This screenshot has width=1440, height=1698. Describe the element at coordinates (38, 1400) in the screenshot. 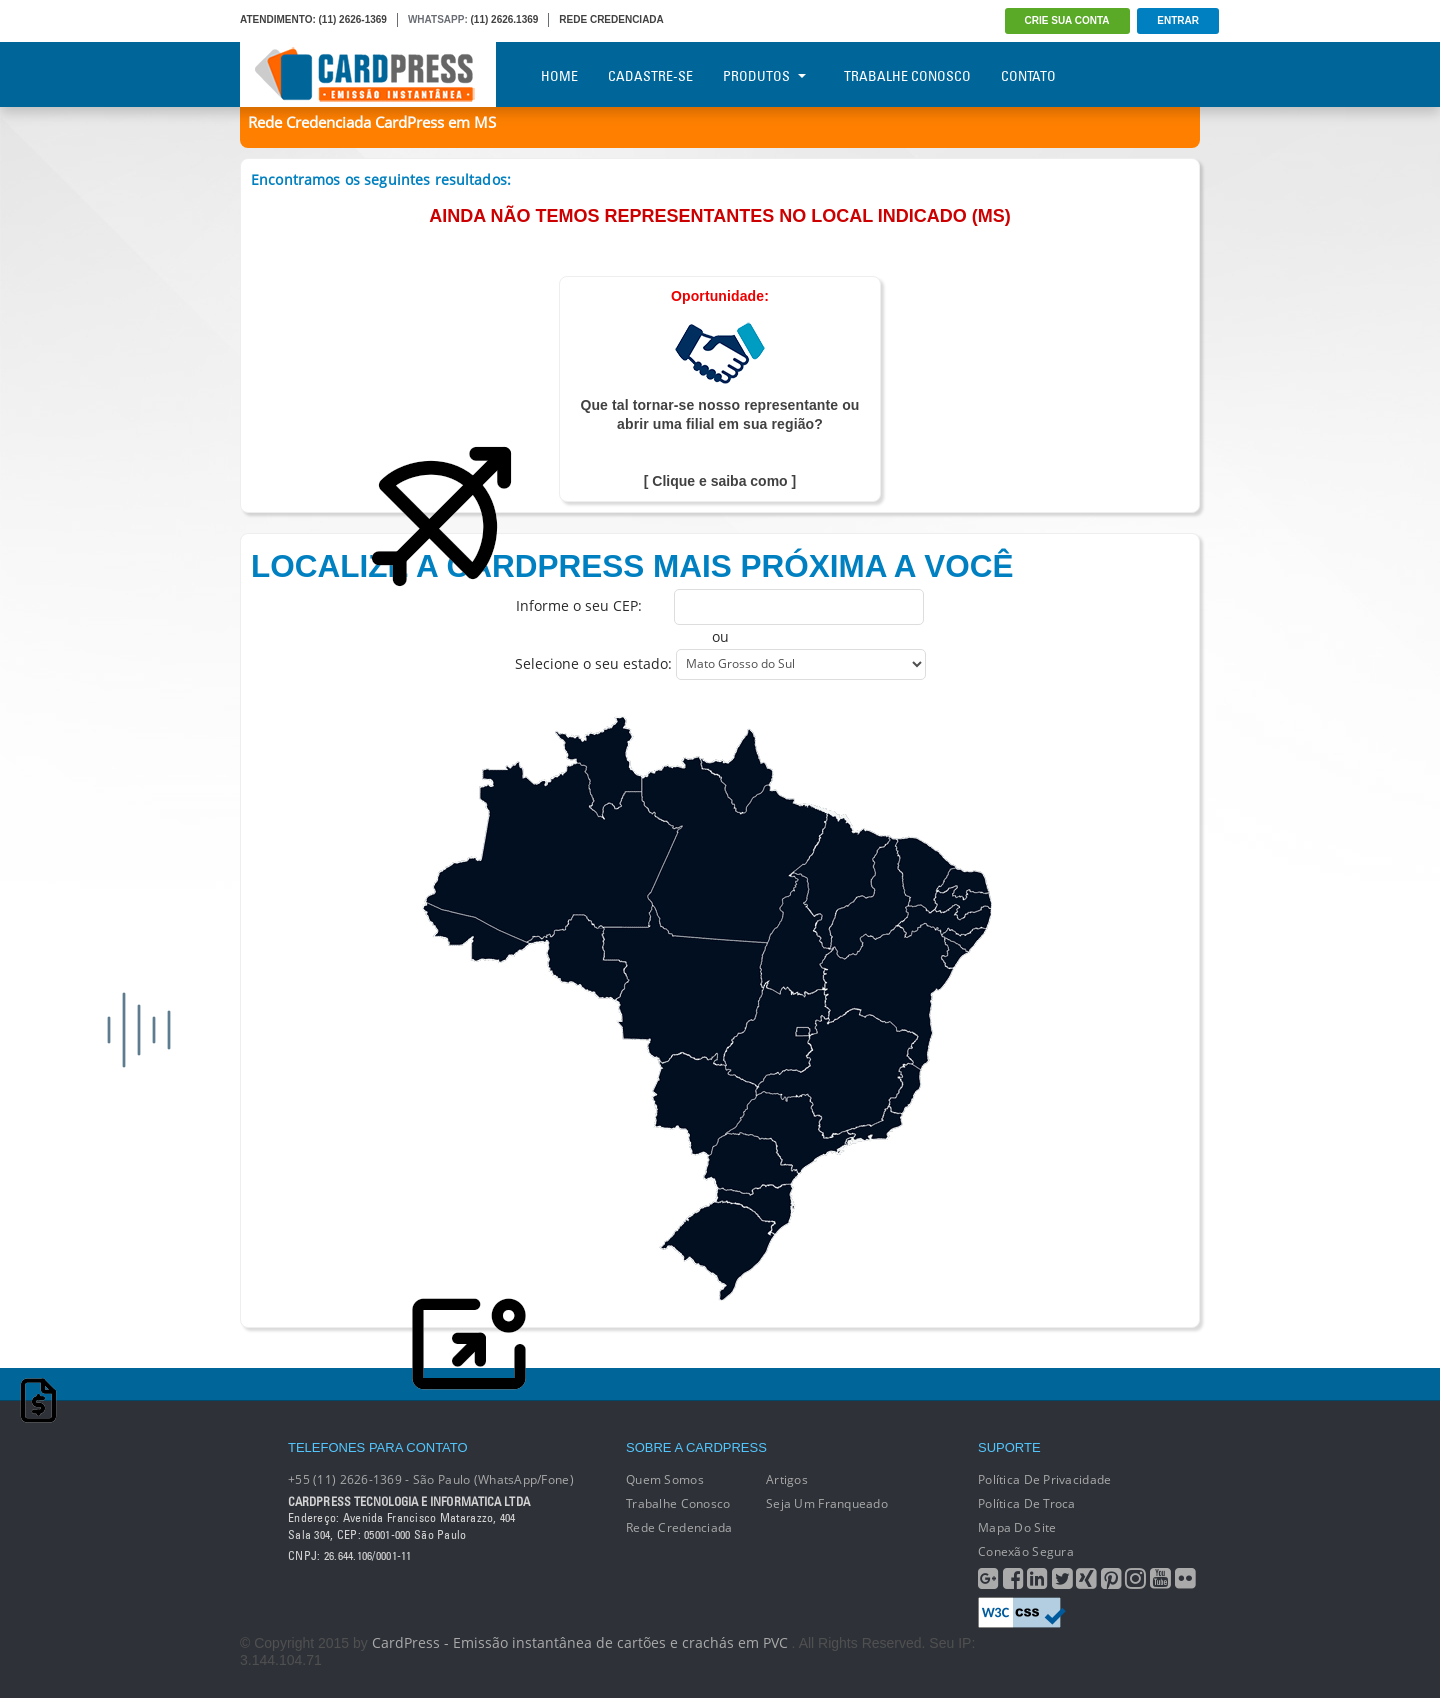

I see `view invoice or billing document` at that location.